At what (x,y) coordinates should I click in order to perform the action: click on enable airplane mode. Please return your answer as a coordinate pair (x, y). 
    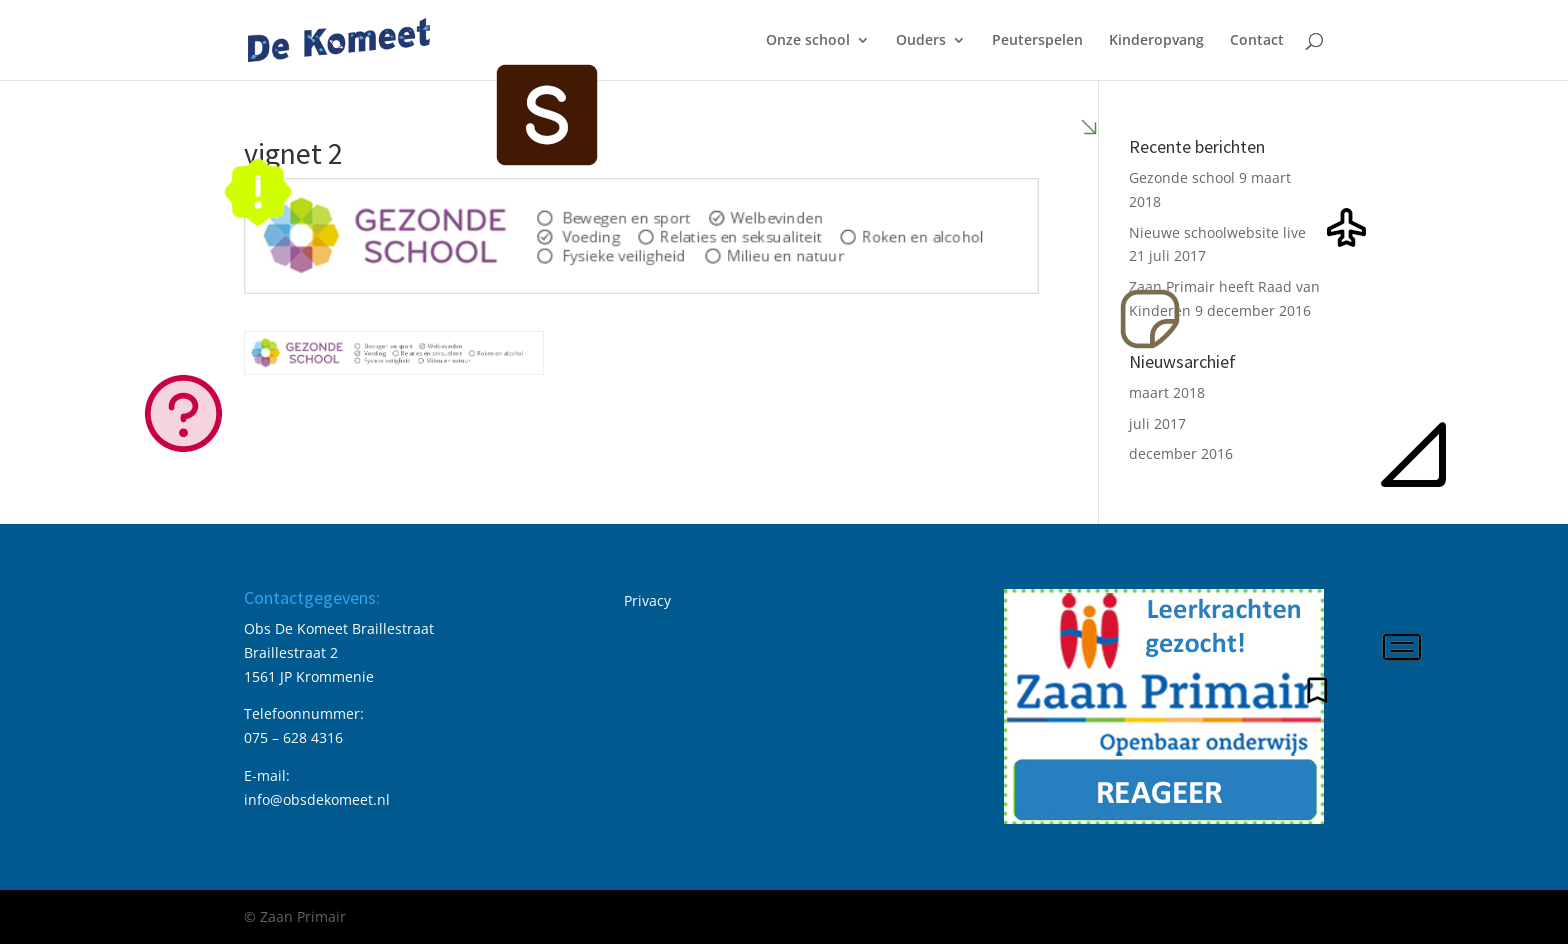
    Looking at the image, I should click on (1346, 227).